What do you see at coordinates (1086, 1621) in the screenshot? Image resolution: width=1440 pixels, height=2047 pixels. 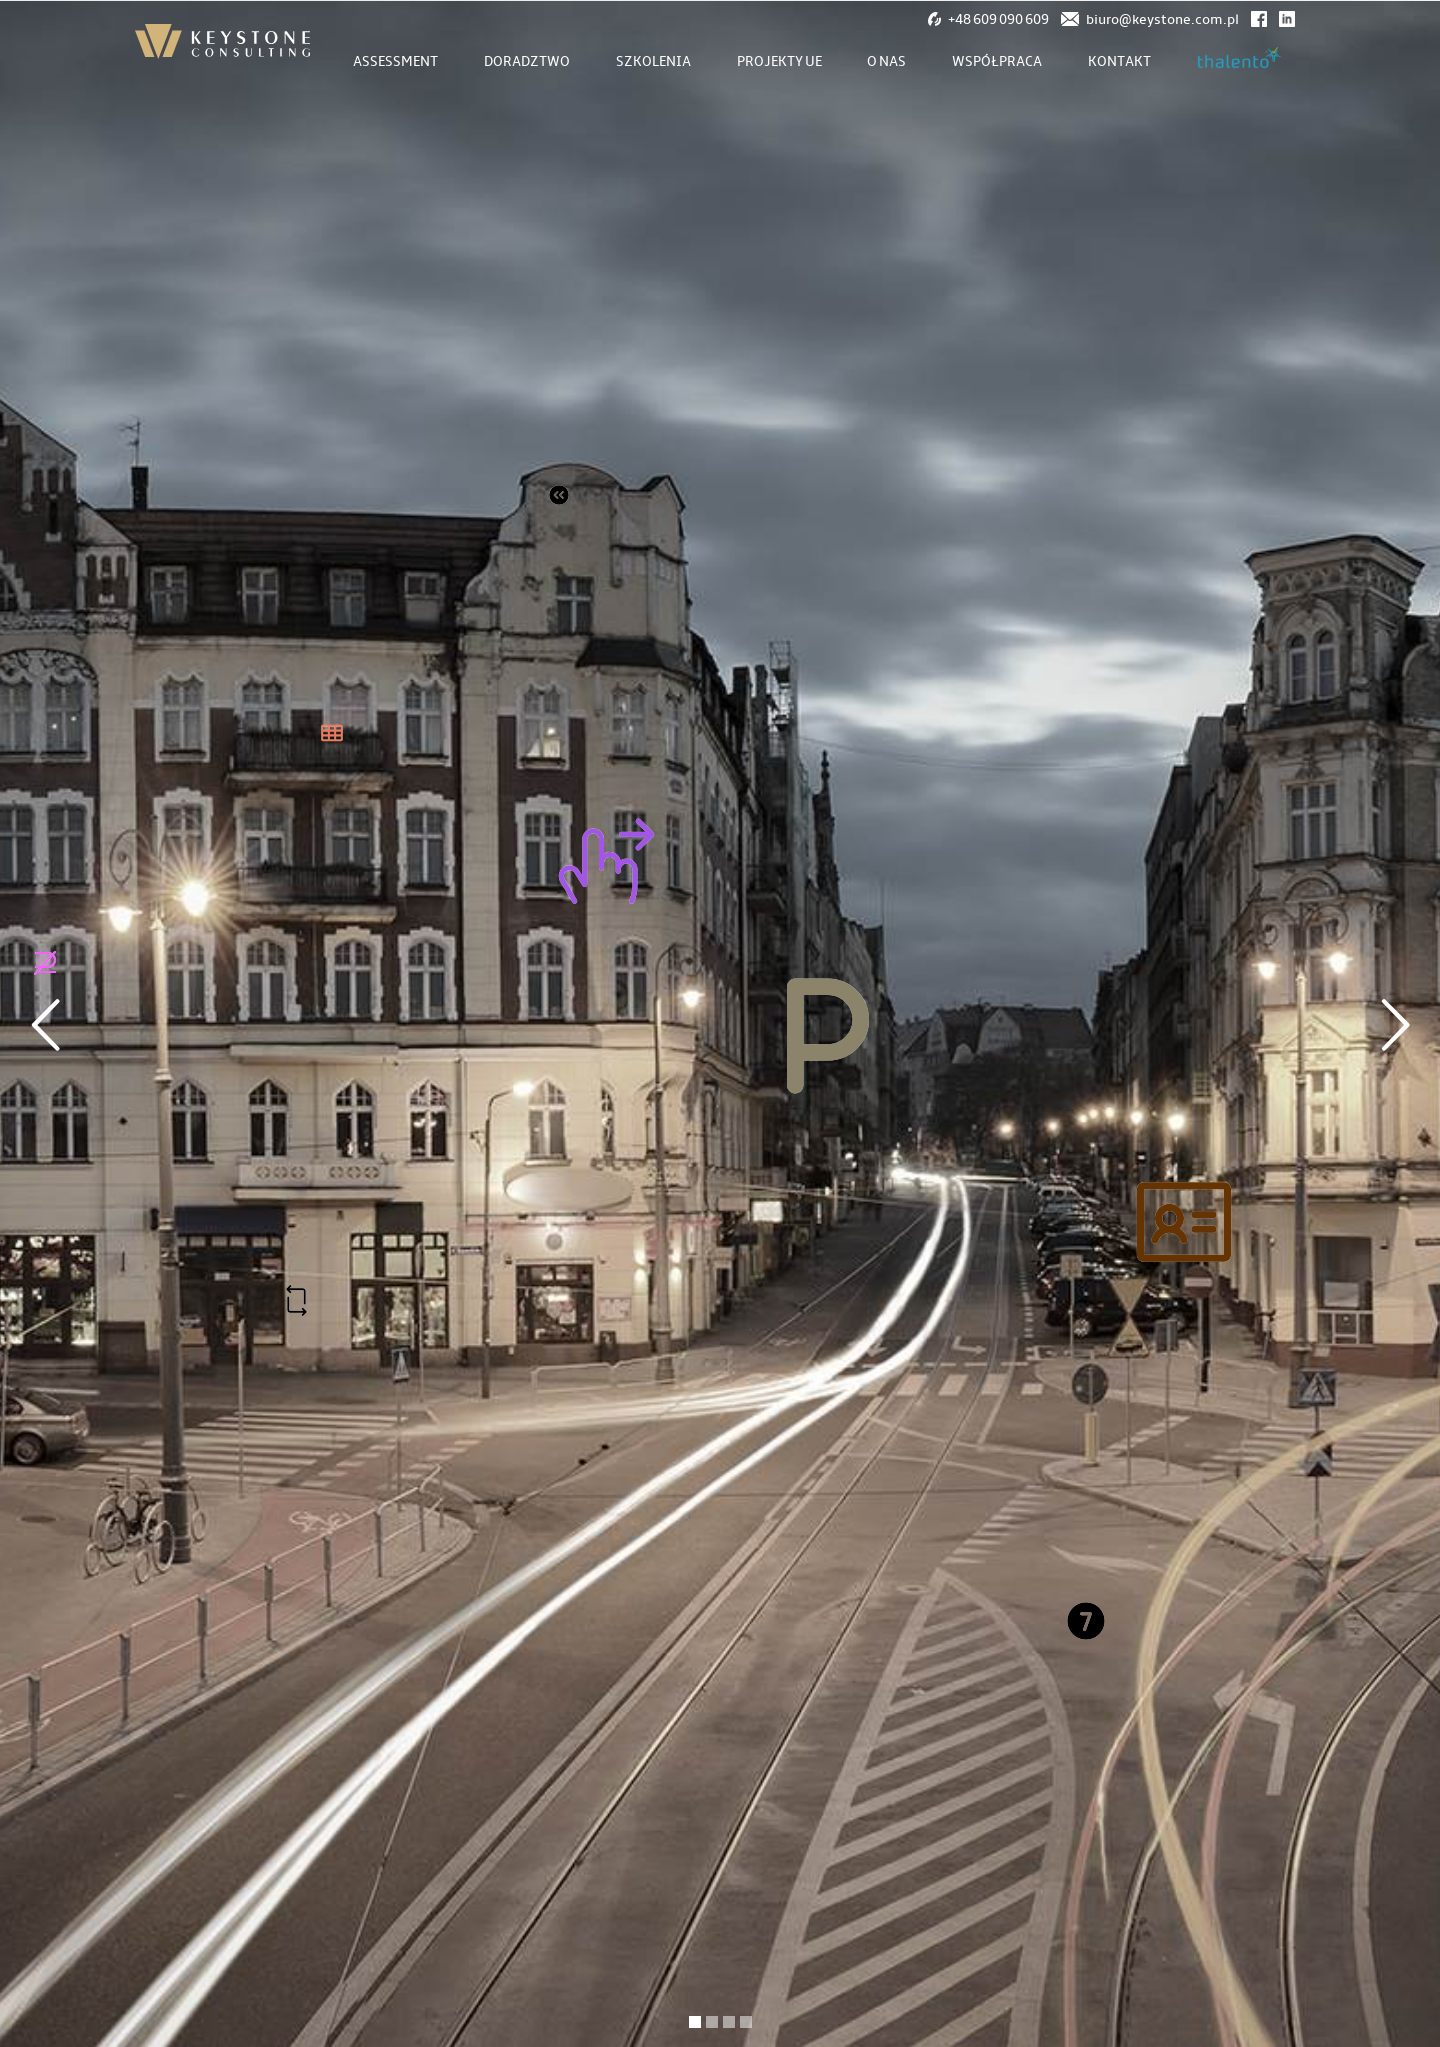 I see `indicates step 7 in a multi-step process` at bounding box center [1086, 1621].